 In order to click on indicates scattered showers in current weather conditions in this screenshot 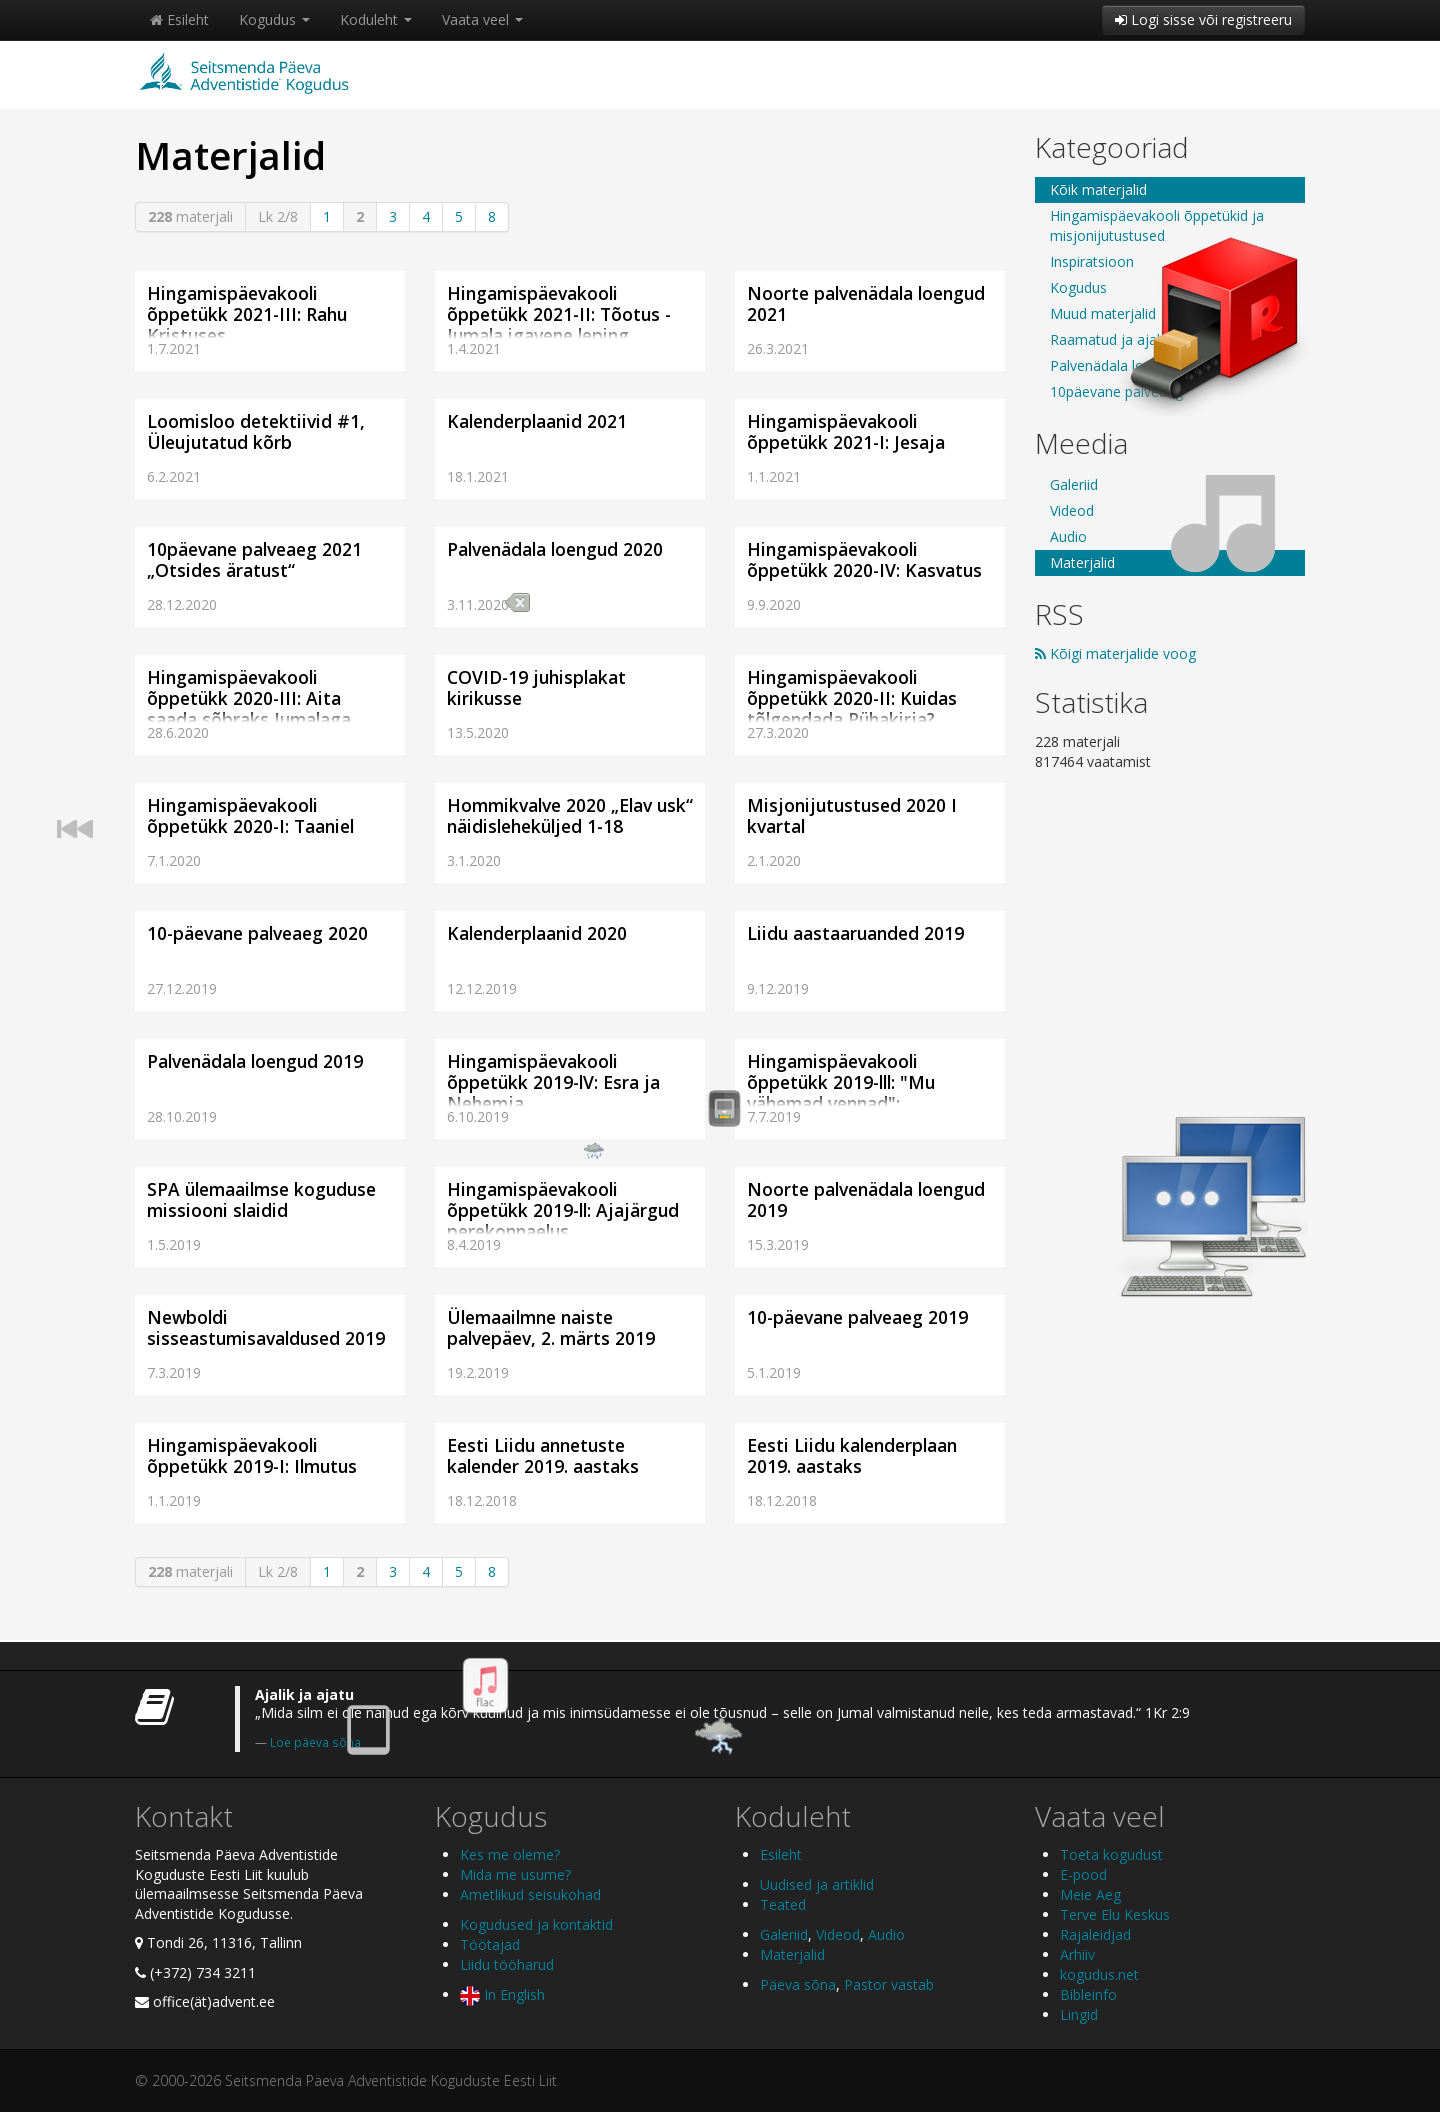, I will do `click(594, 1149)`.